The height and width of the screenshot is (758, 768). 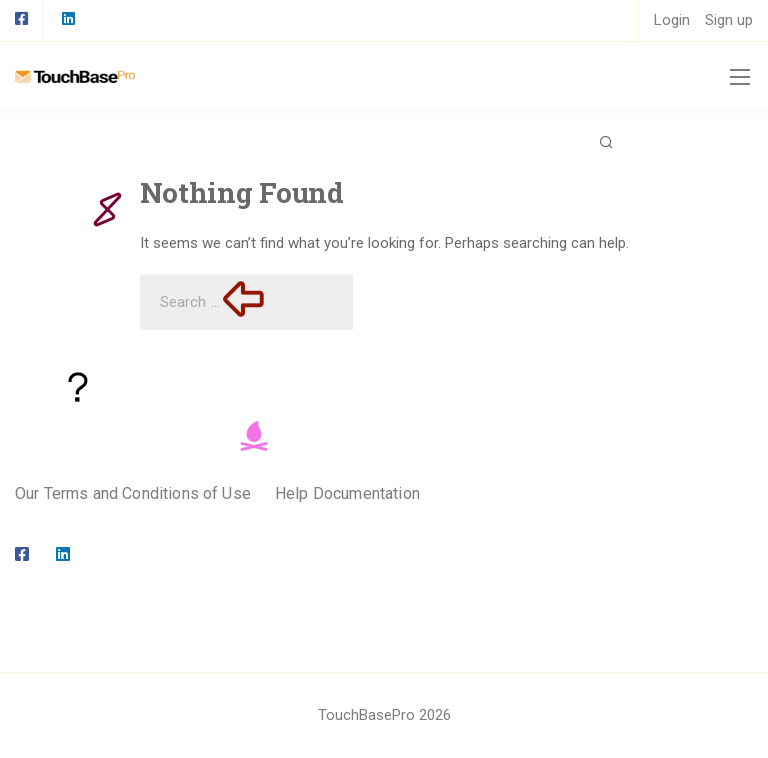 I want to click on access THORChain cryptocurrency services, so click(x=107, y=209).